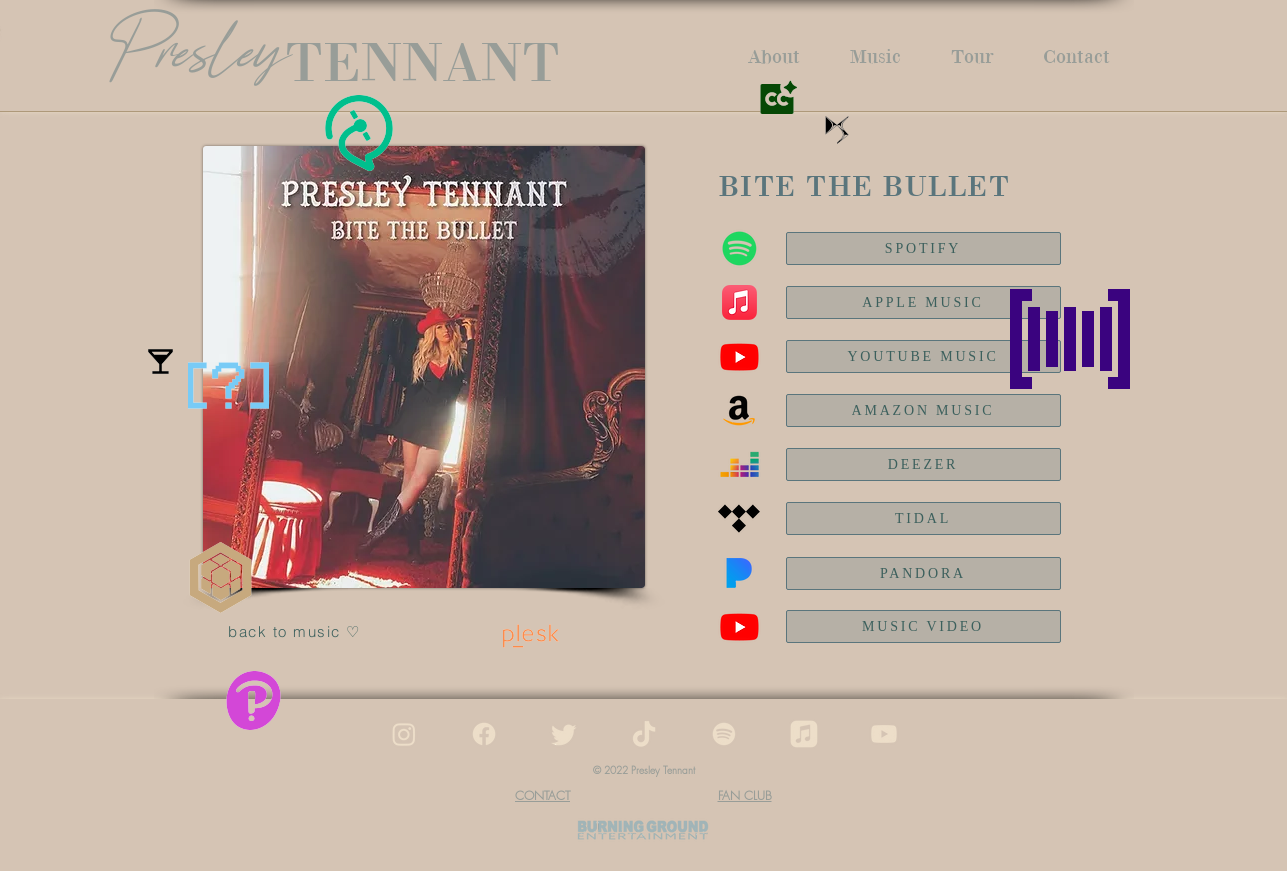  I want to click on enable AI-generated closed captions, so click(777, 99).